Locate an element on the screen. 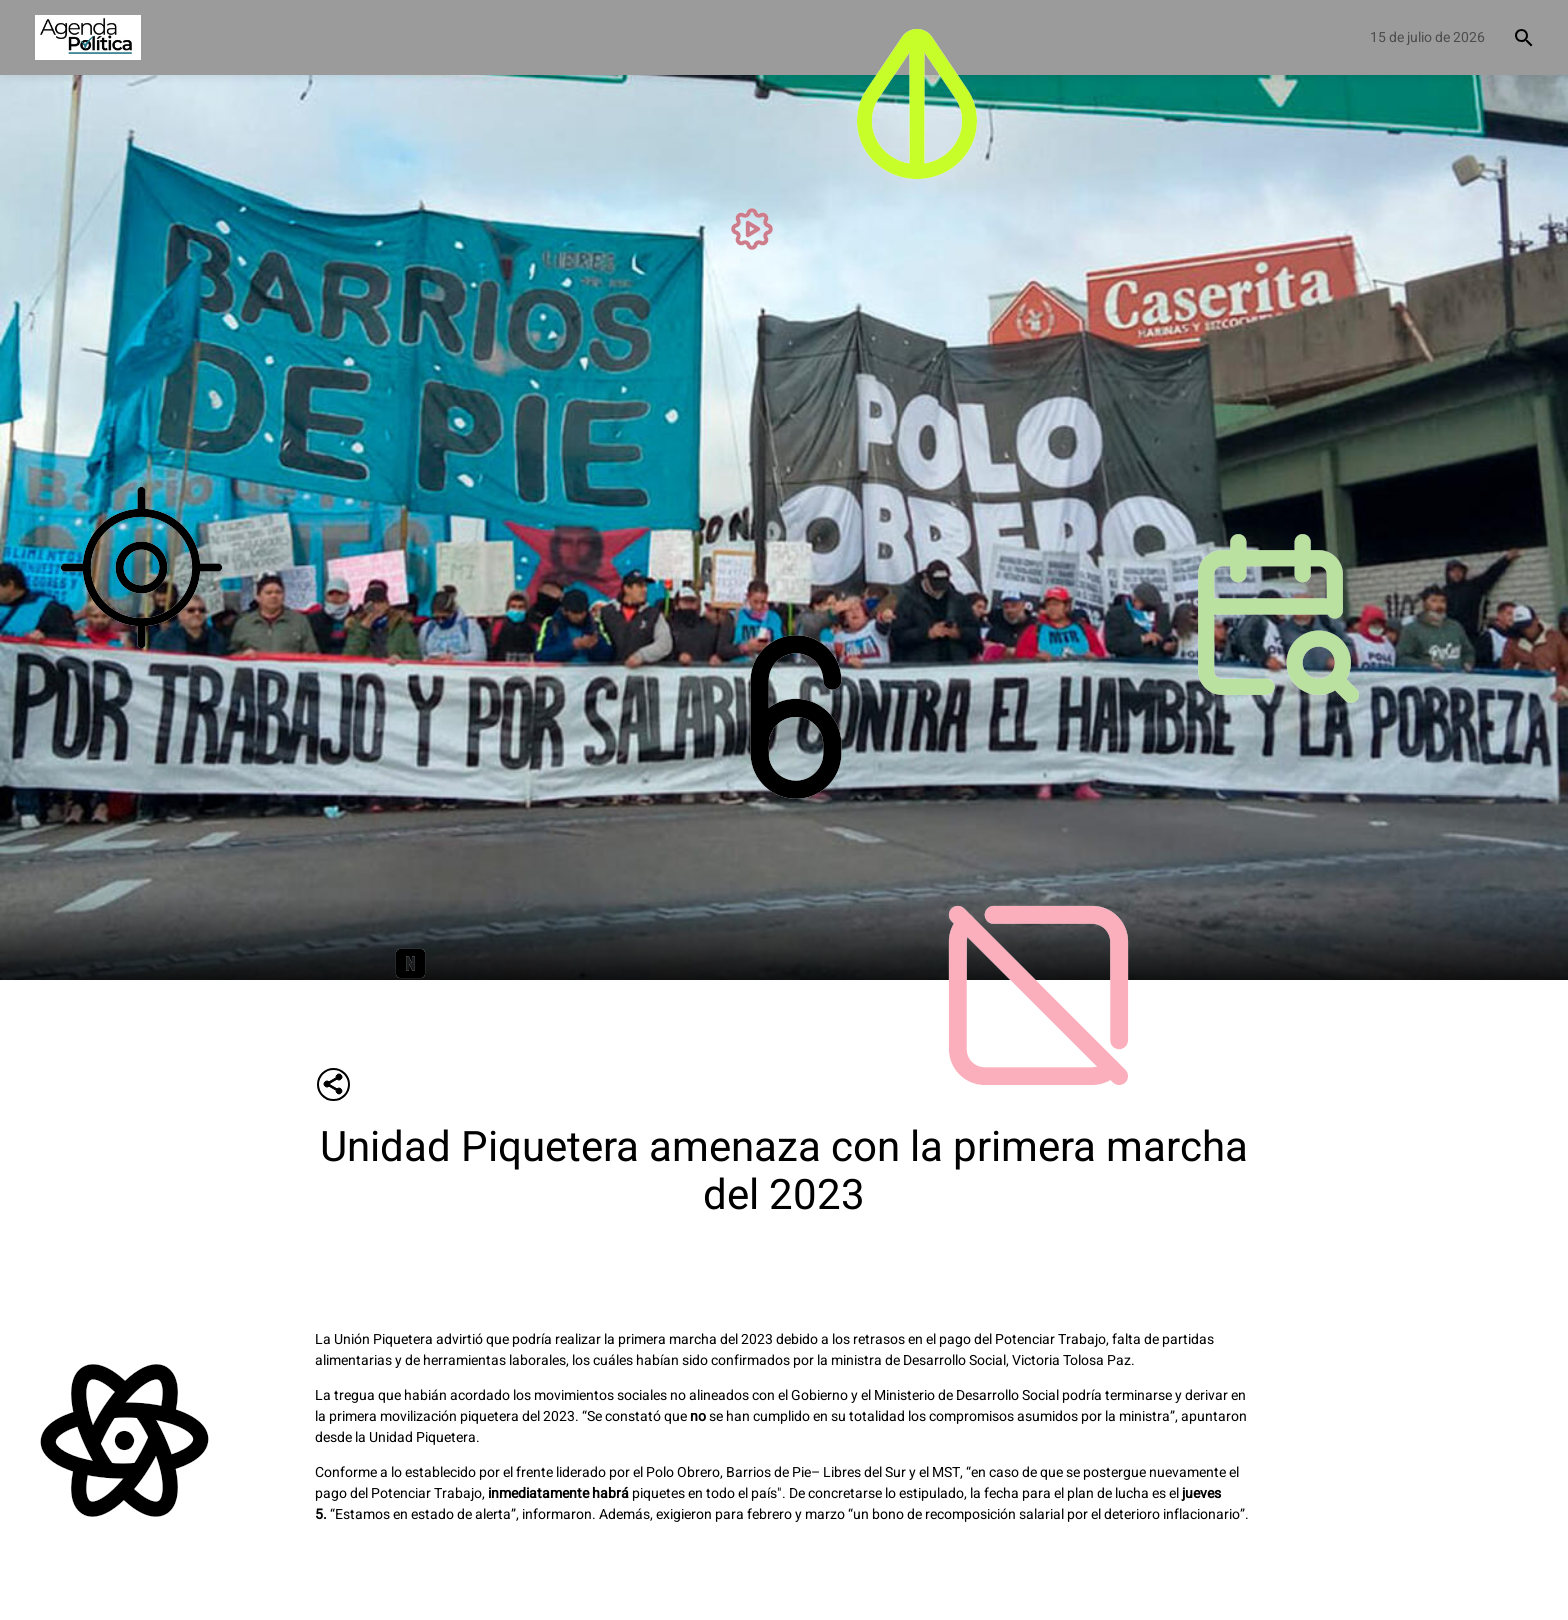 This screenshot has height=1620, width=1568. indicates an item starting with the letter N is located at coordinates (410, 963).